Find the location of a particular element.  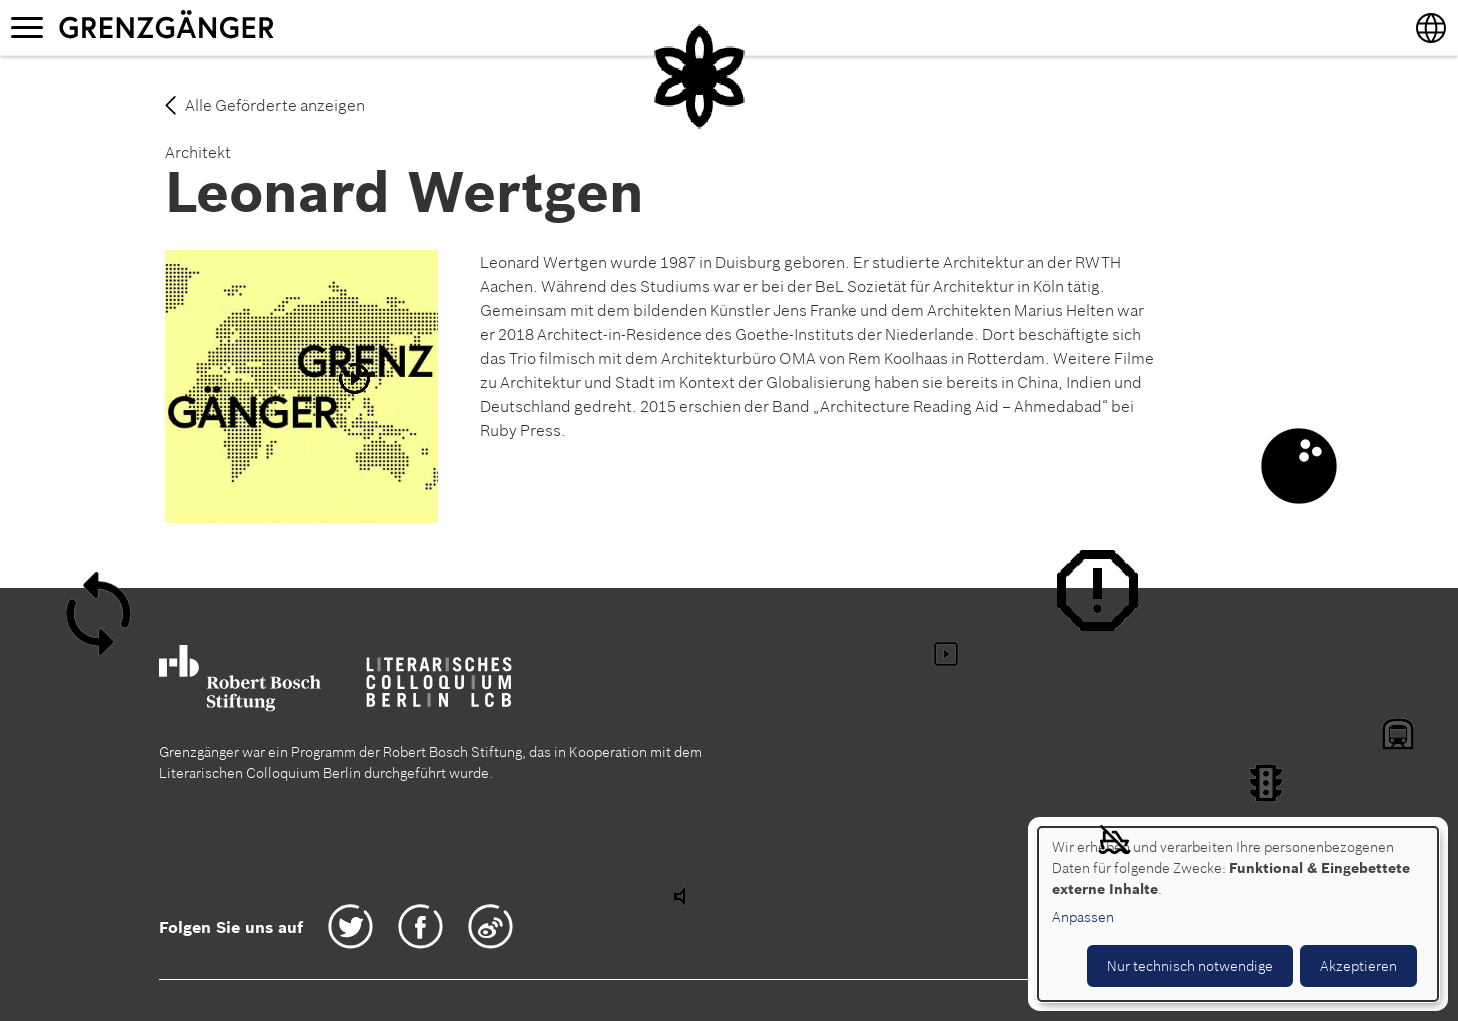

view traffic conditions on map is located at coordinates (1266, 783).